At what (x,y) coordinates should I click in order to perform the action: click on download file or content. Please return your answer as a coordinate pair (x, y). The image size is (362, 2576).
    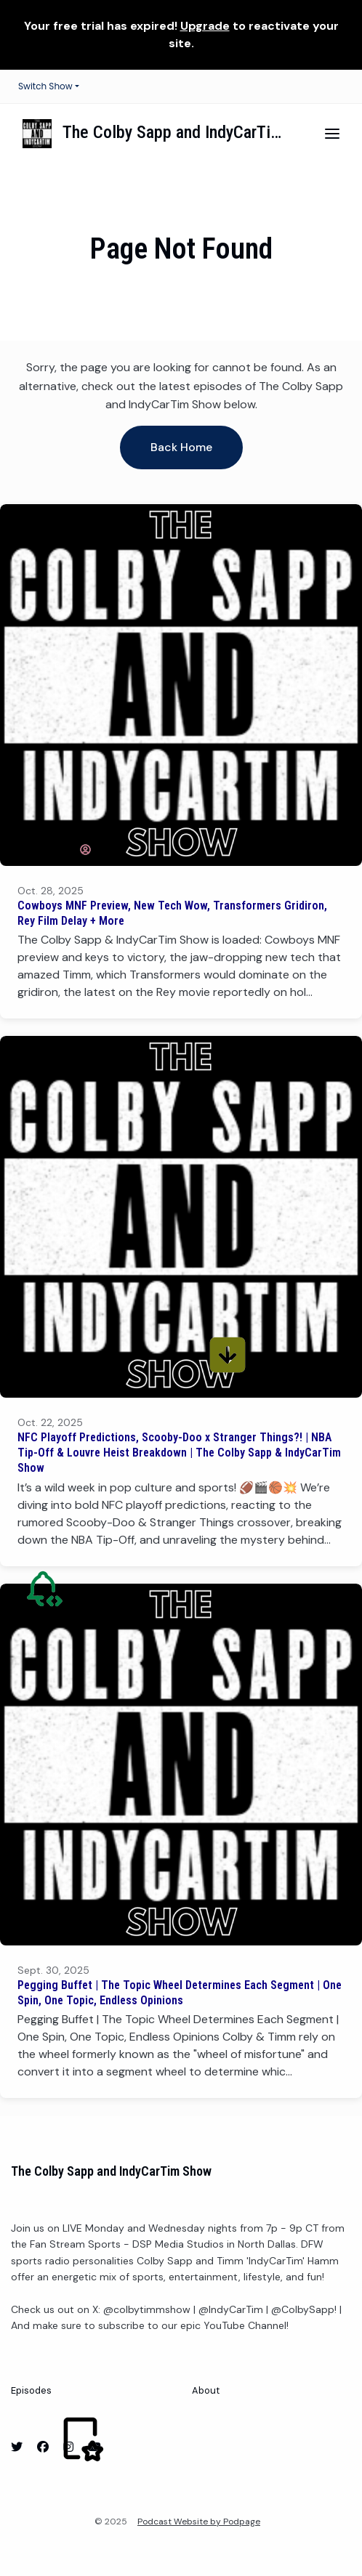
    Looking at the image, I should click on (228, 1355).